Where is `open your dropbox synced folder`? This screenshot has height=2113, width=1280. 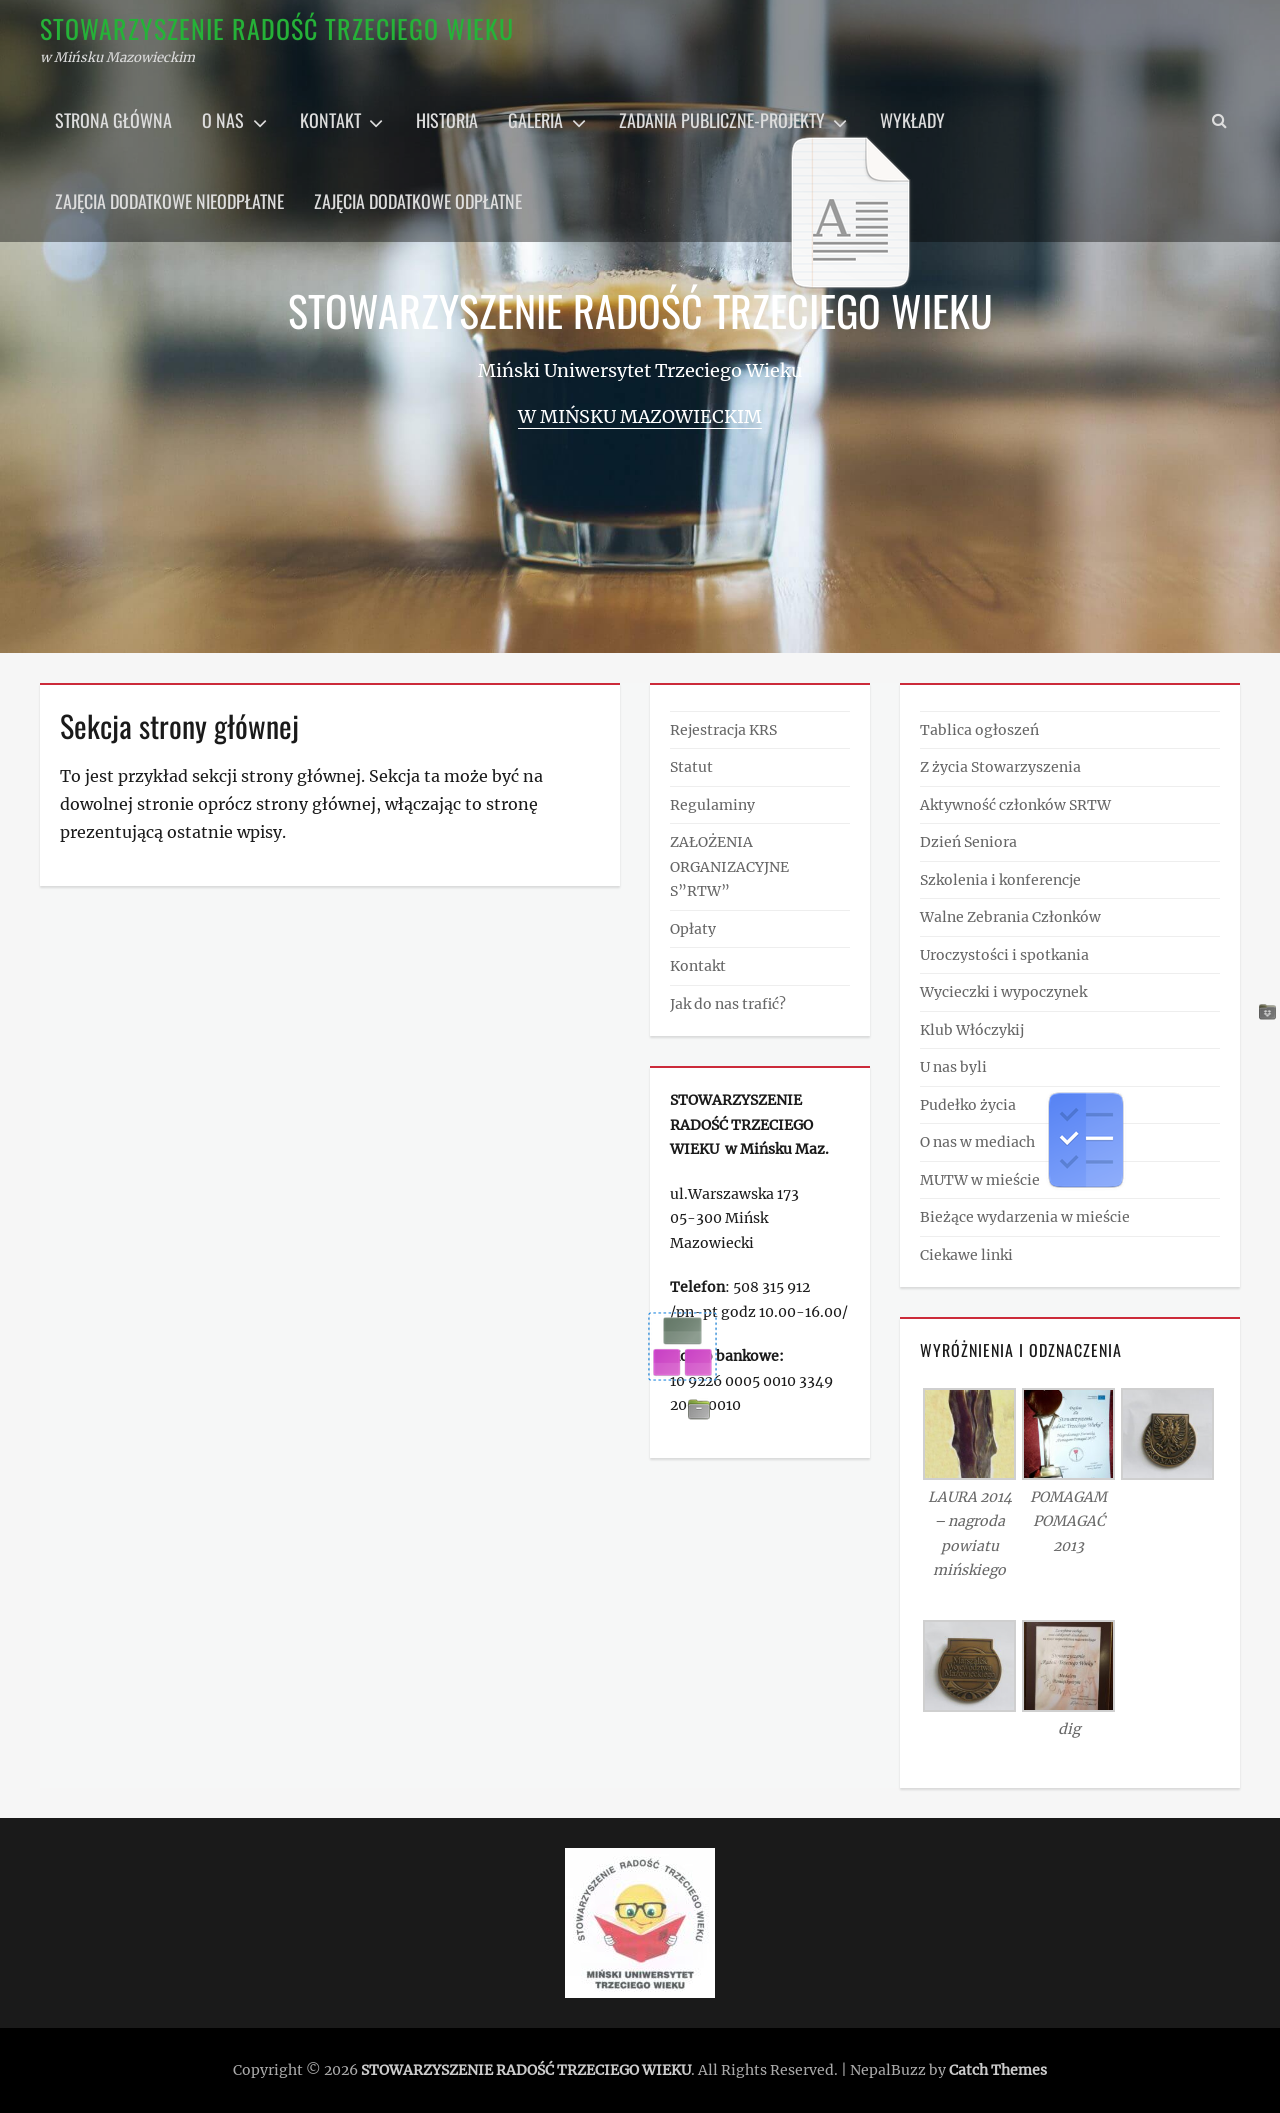 open your dropbox synced folder is located at coordinates (1267, 1011).